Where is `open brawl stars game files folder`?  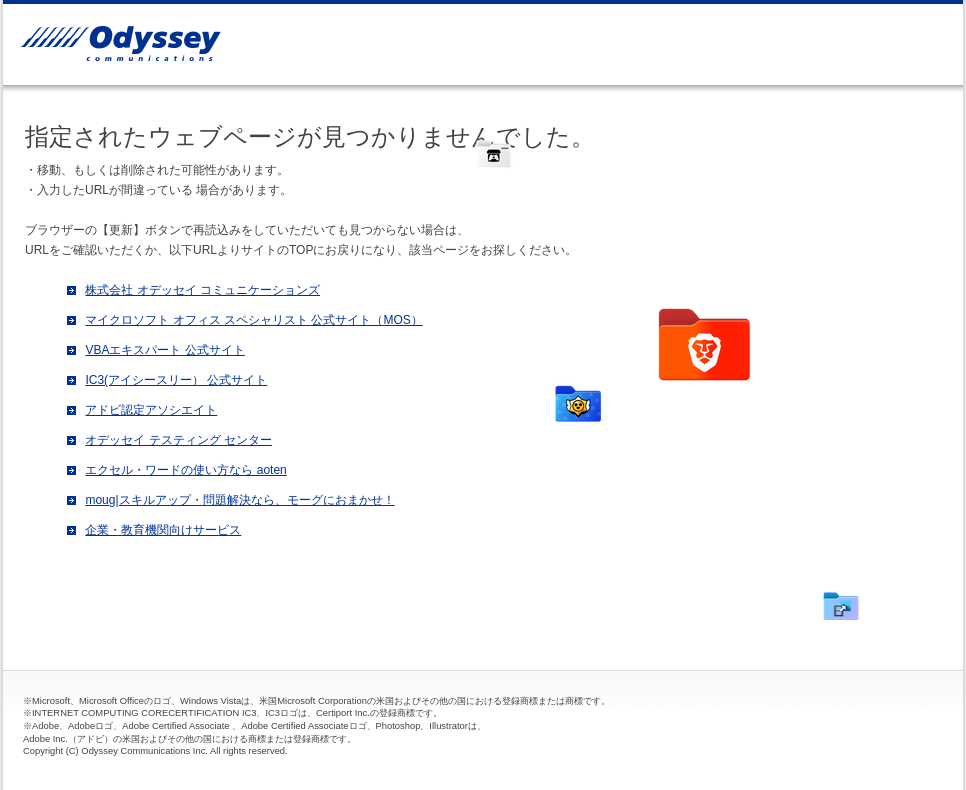 open brawl stars game files folder is located at coordinates (578, 405).